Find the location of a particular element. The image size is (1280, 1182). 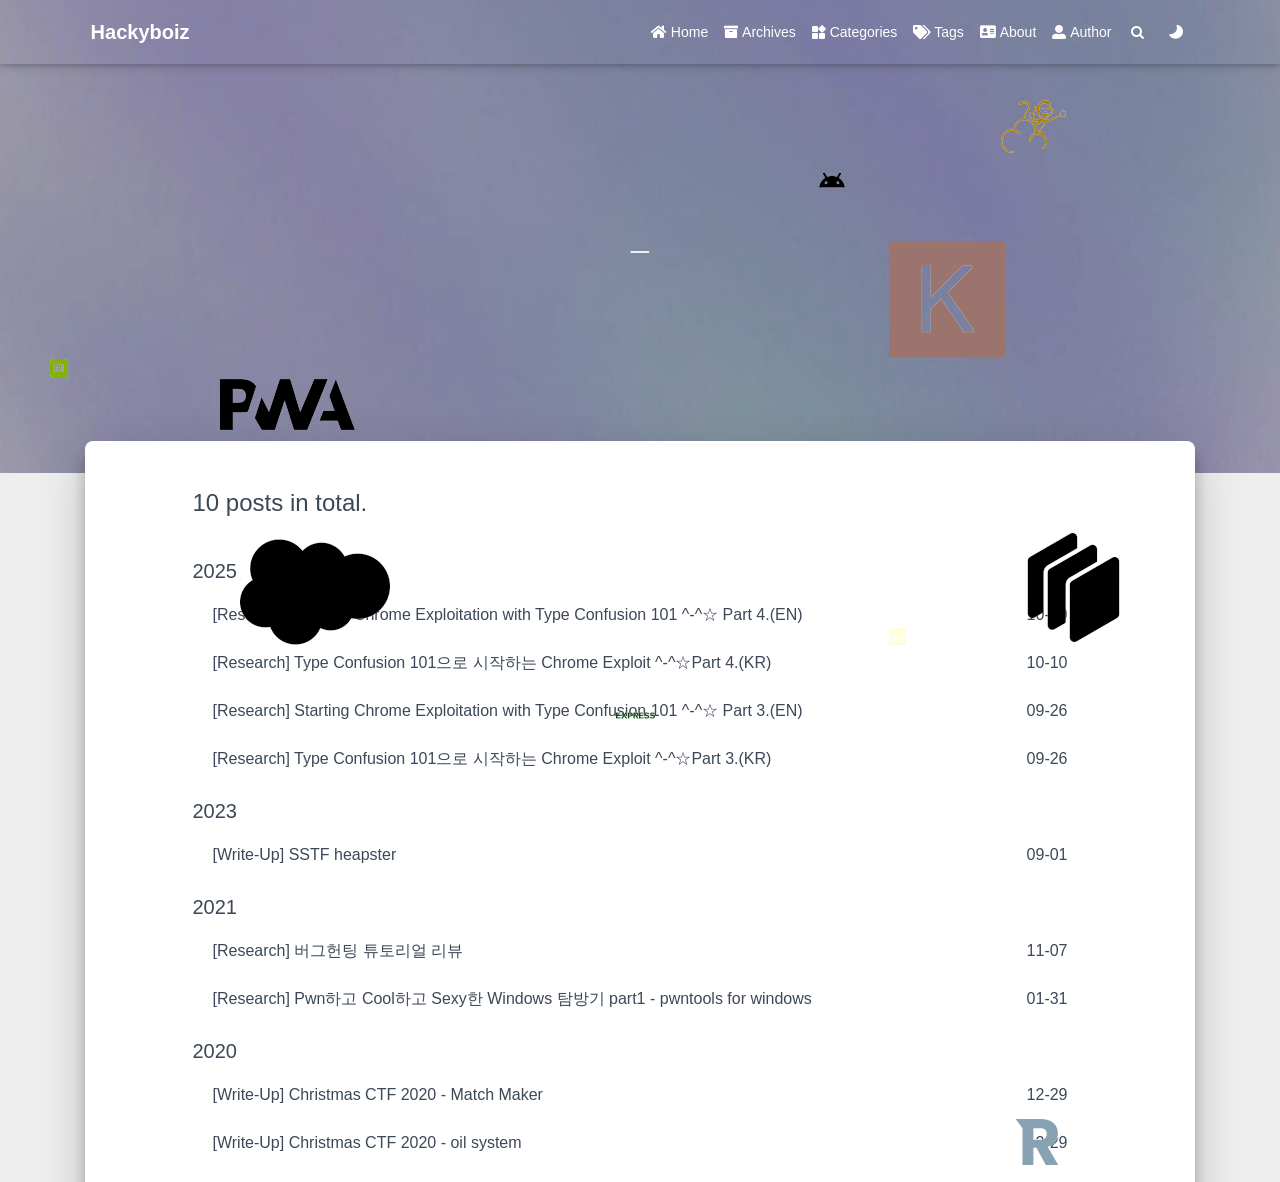

apache cloudstack logo is located at coordinates (1033, 126).